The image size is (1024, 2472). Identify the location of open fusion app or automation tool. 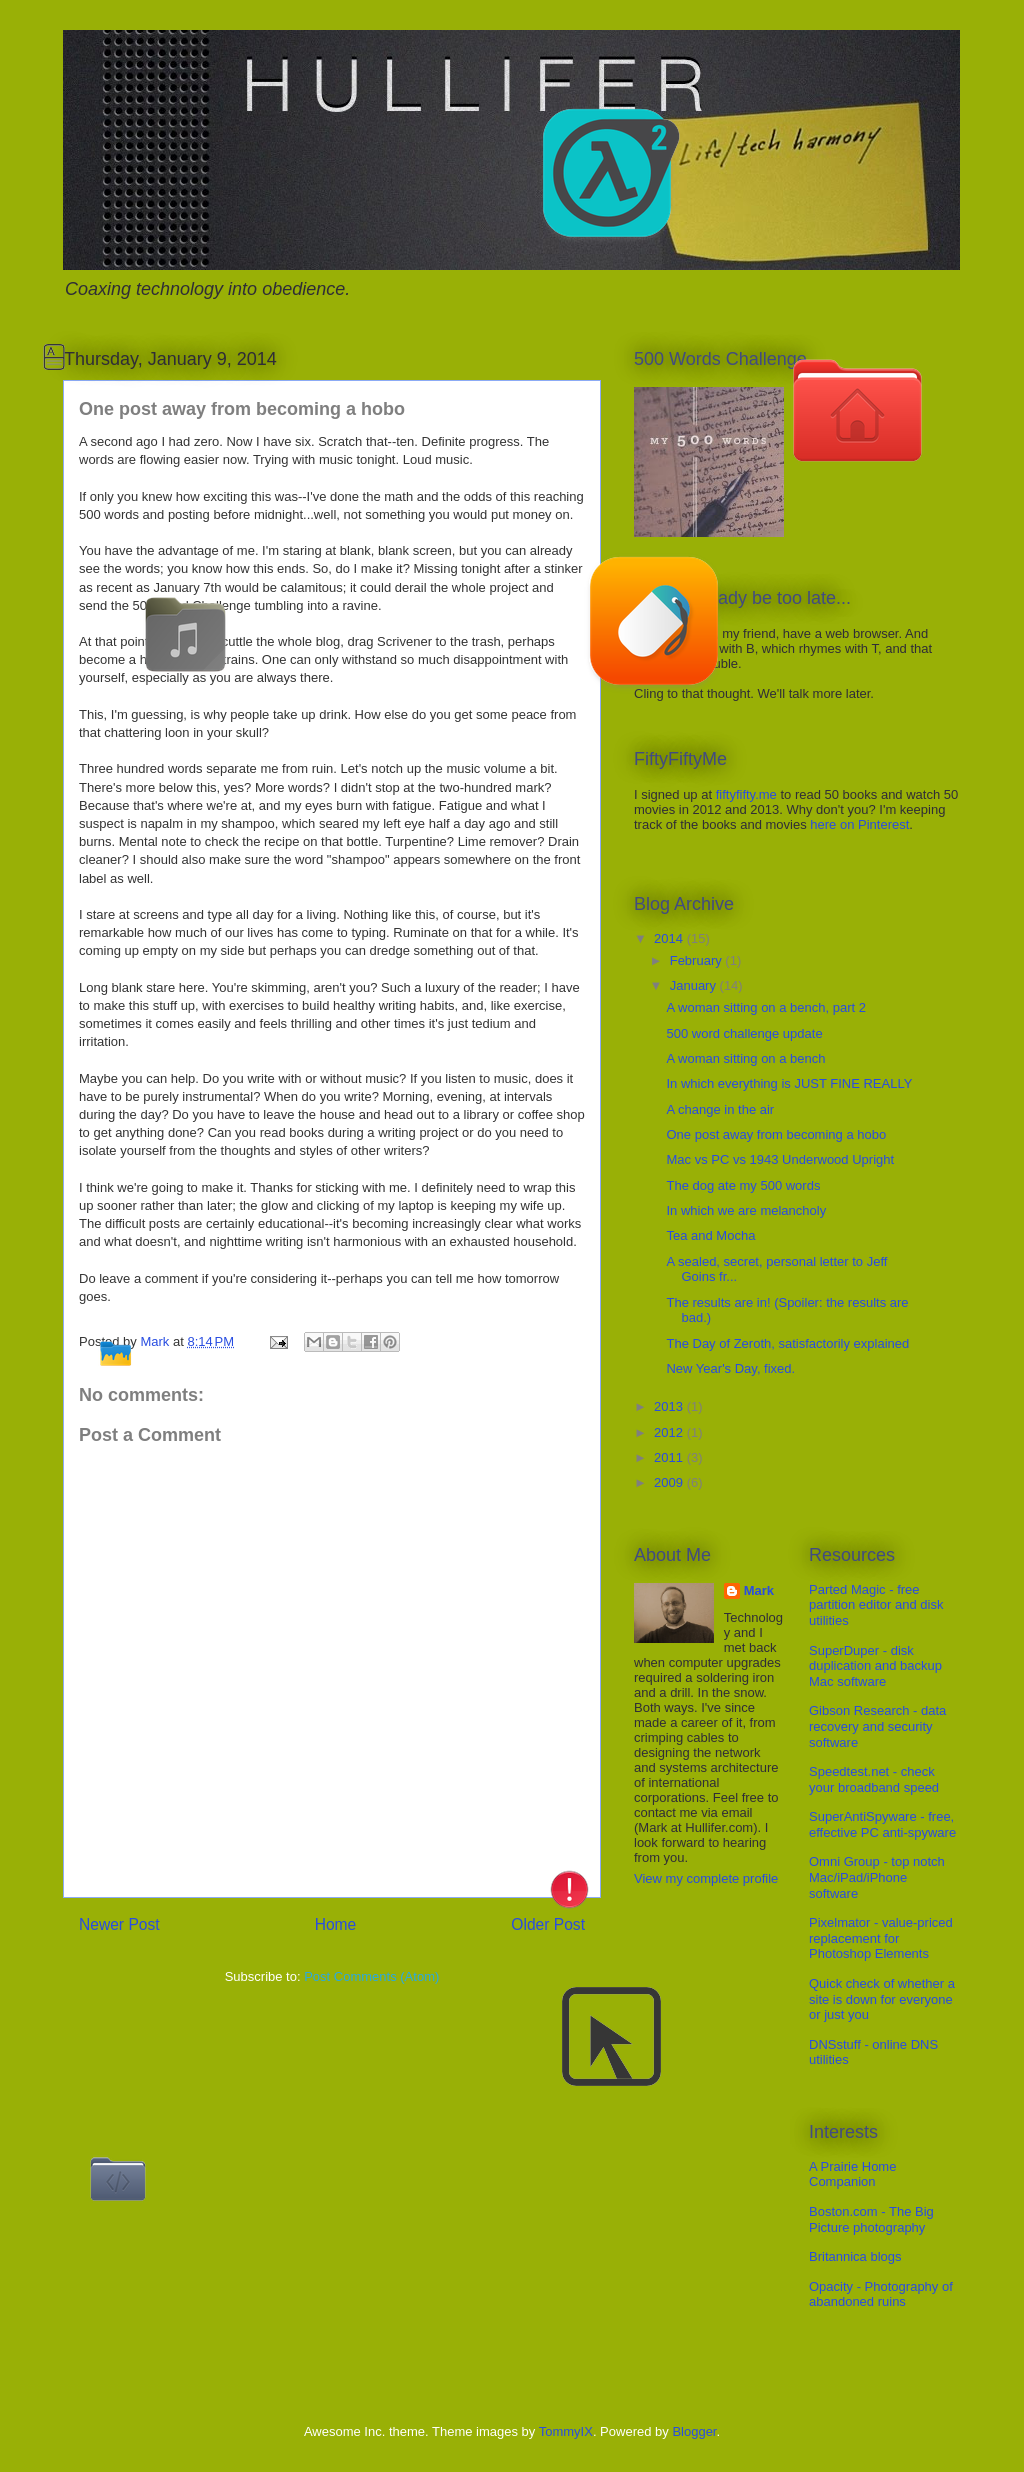
(611, 2036).